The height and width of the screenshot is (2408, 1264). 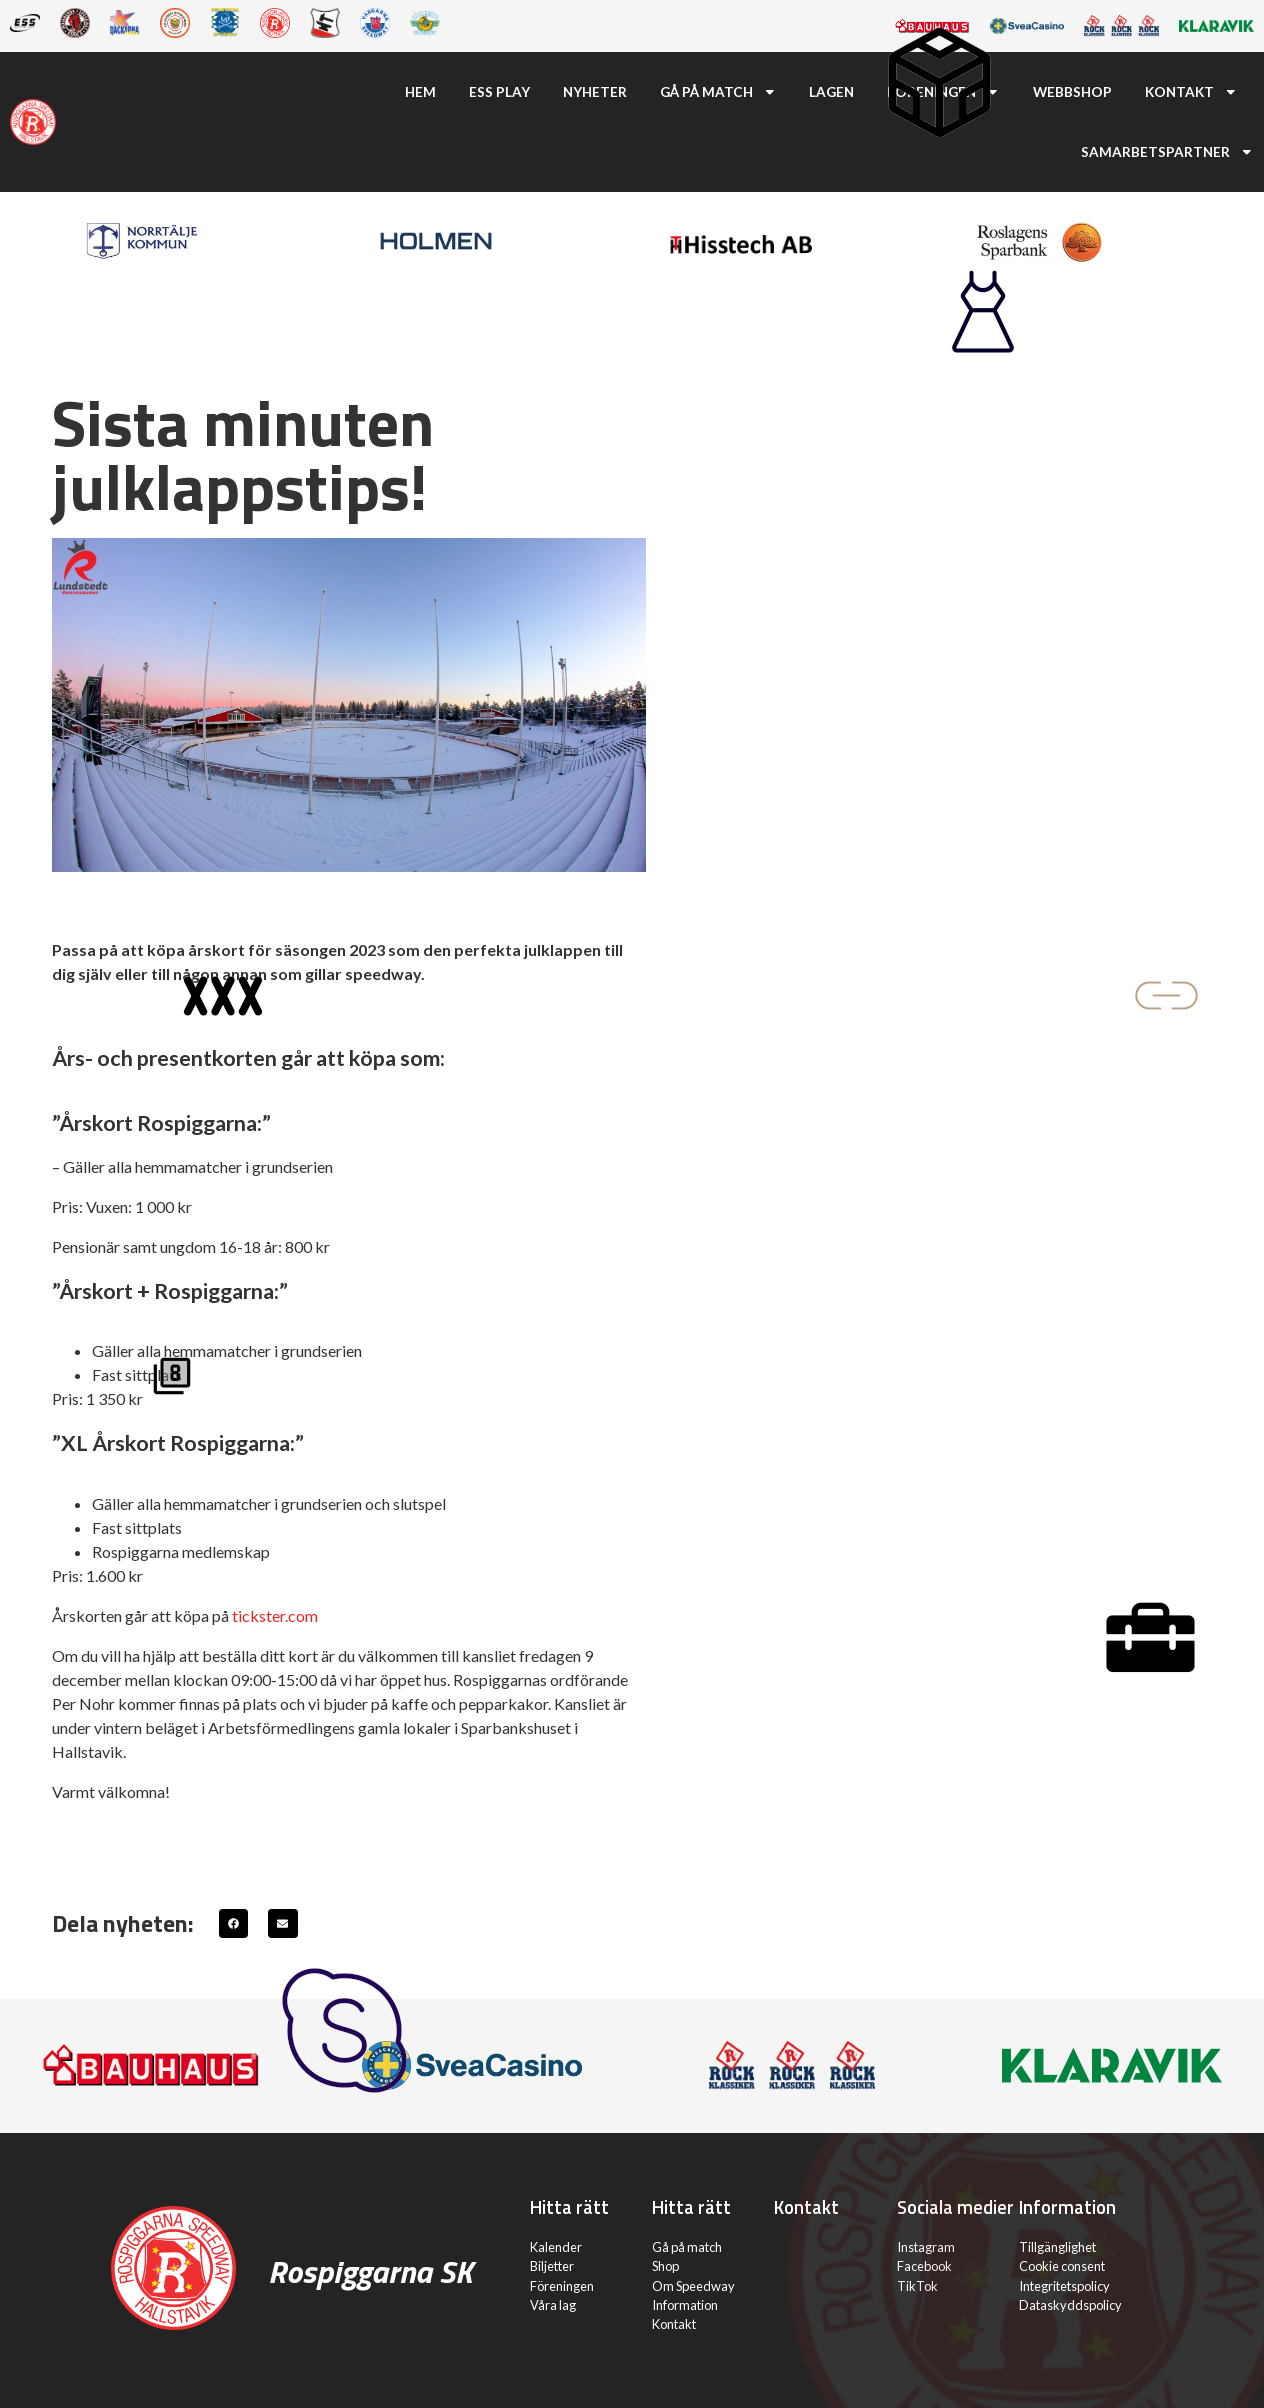 I want to click on open skype app, so click(x=344, y=2030).